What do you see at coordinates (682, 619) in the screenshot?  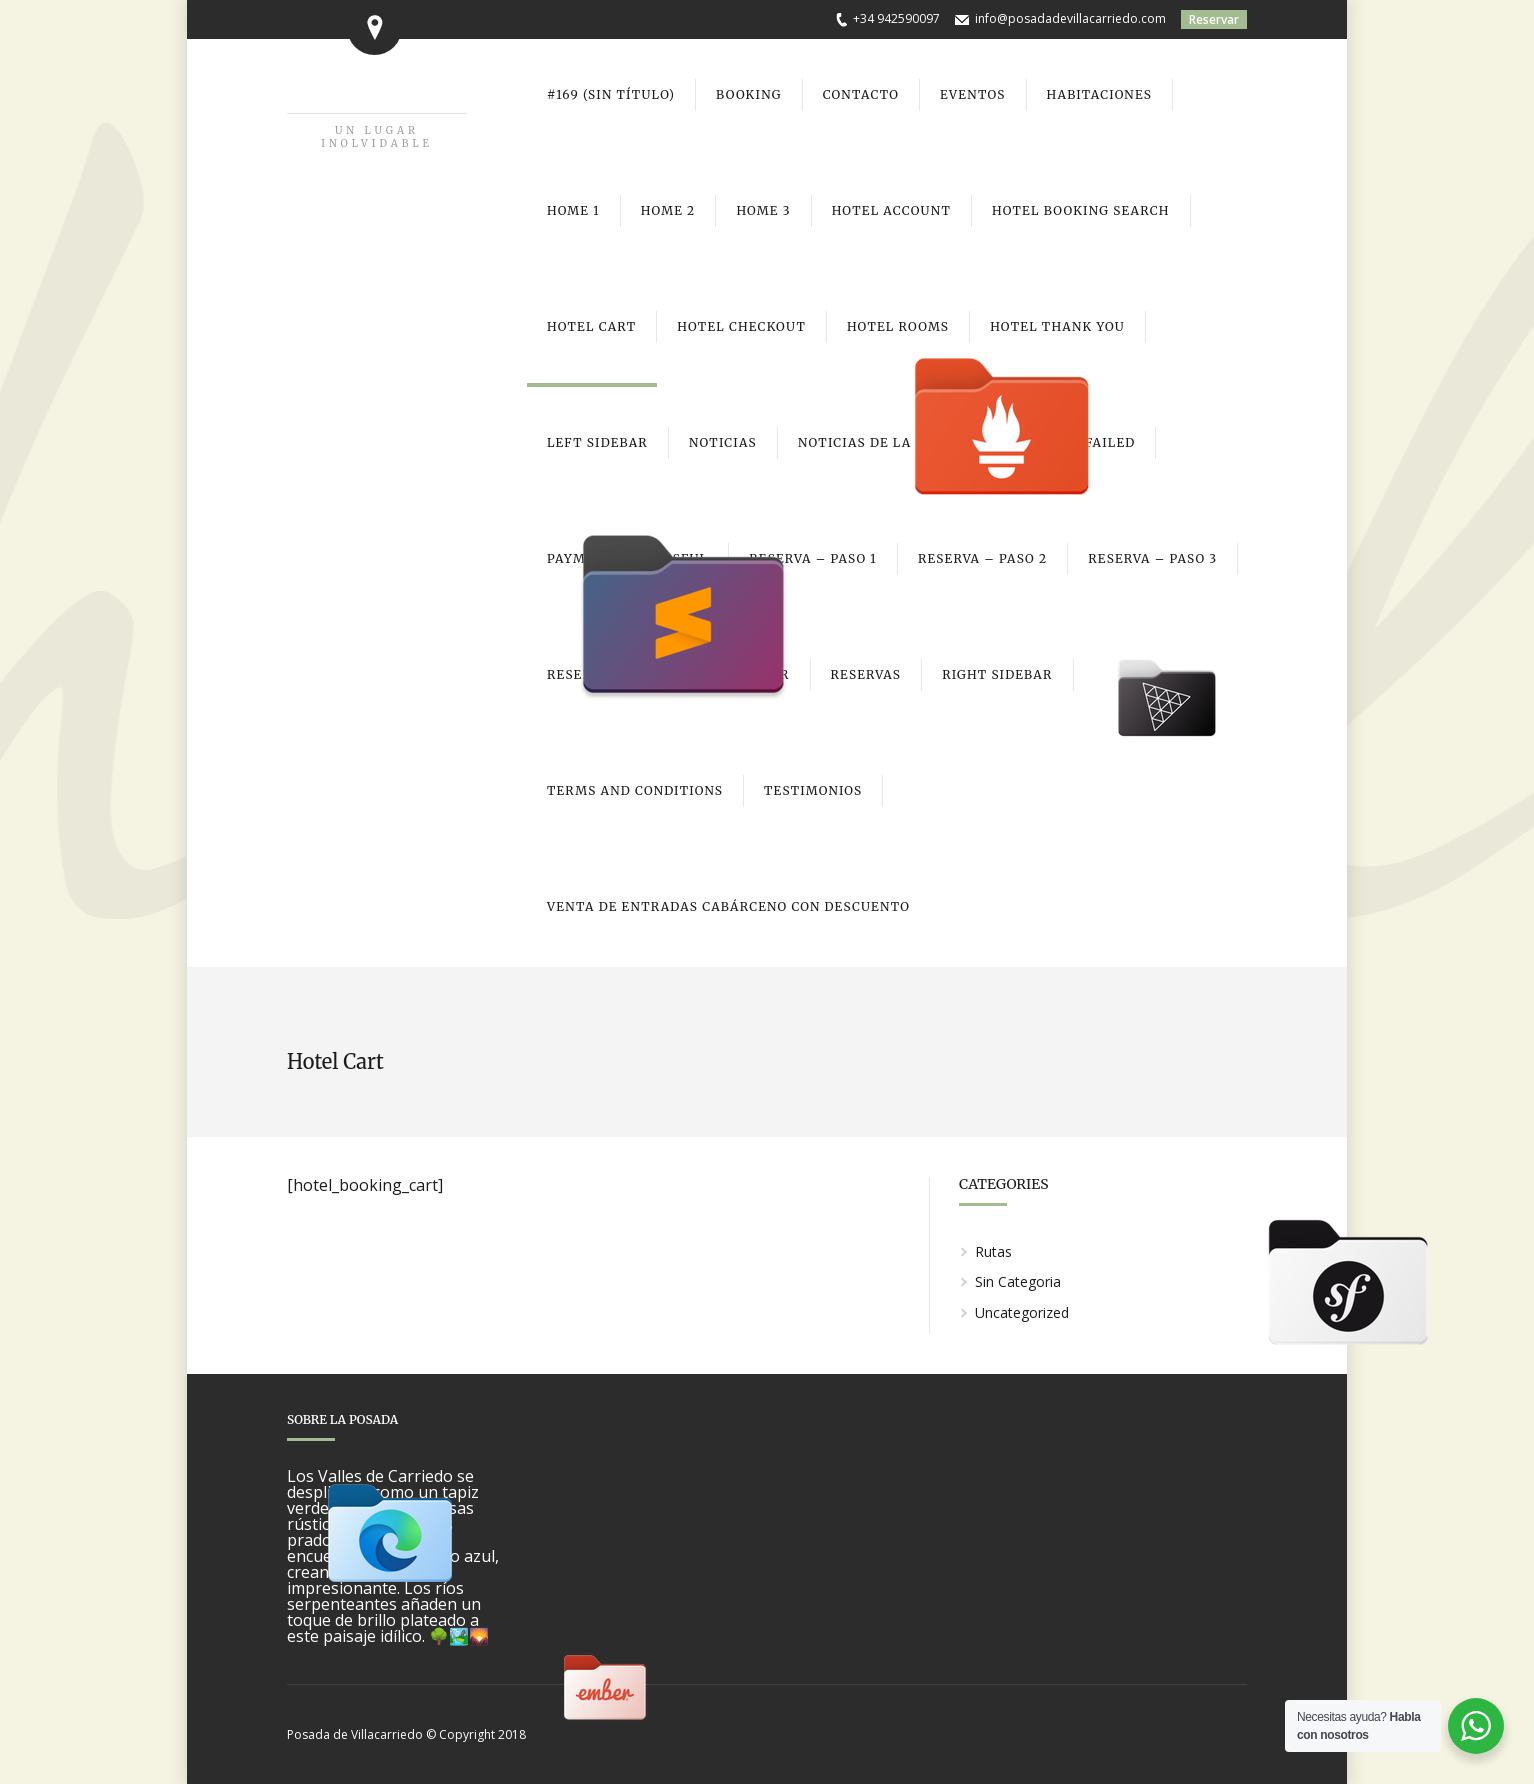 I see `open sublime text project folder` at bounding box center [682, 619].